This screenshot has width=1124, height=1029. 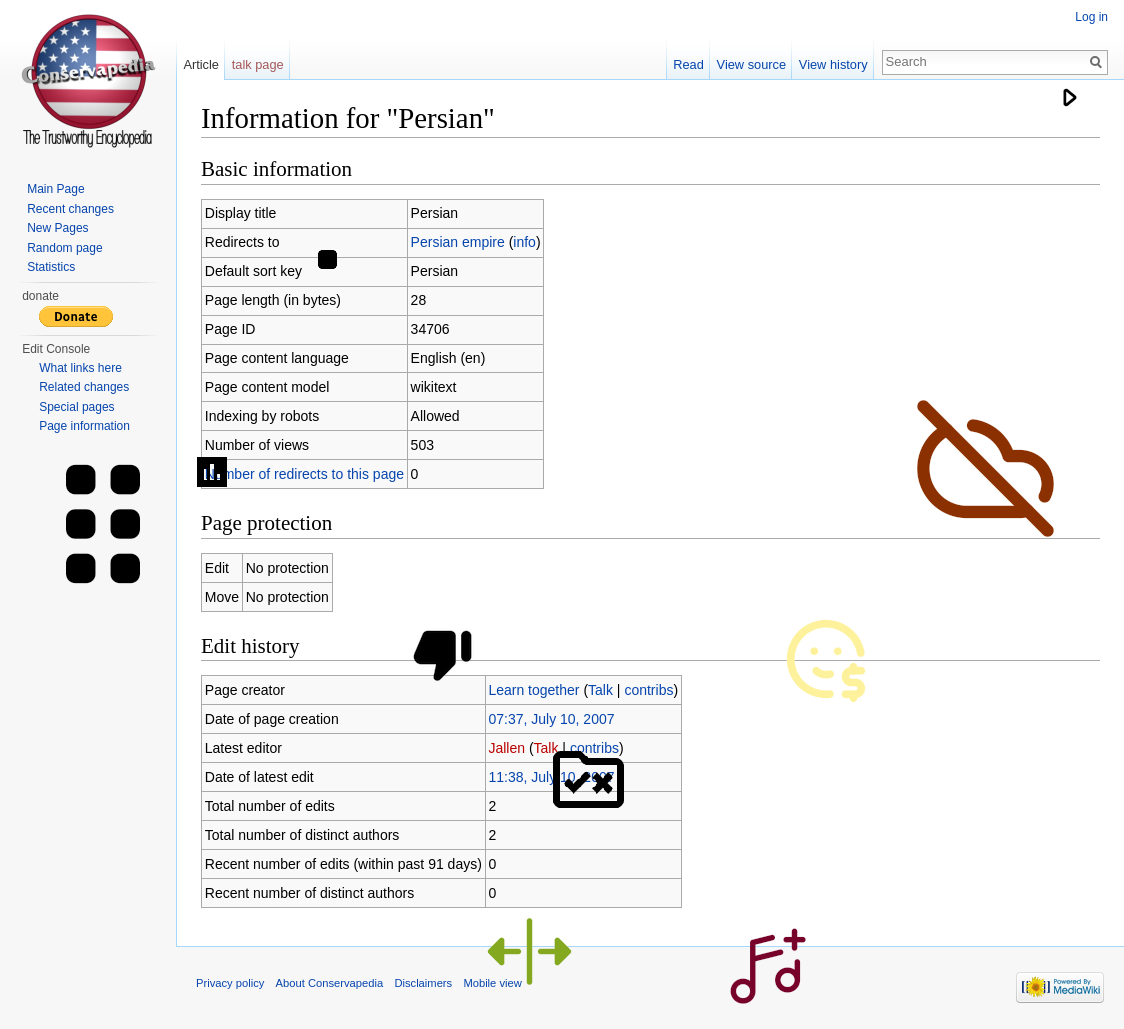 What do you see at coordinates (103, 524) in the screenshot?
I see `toggle grid view layout` at bounding box center [103, 524].